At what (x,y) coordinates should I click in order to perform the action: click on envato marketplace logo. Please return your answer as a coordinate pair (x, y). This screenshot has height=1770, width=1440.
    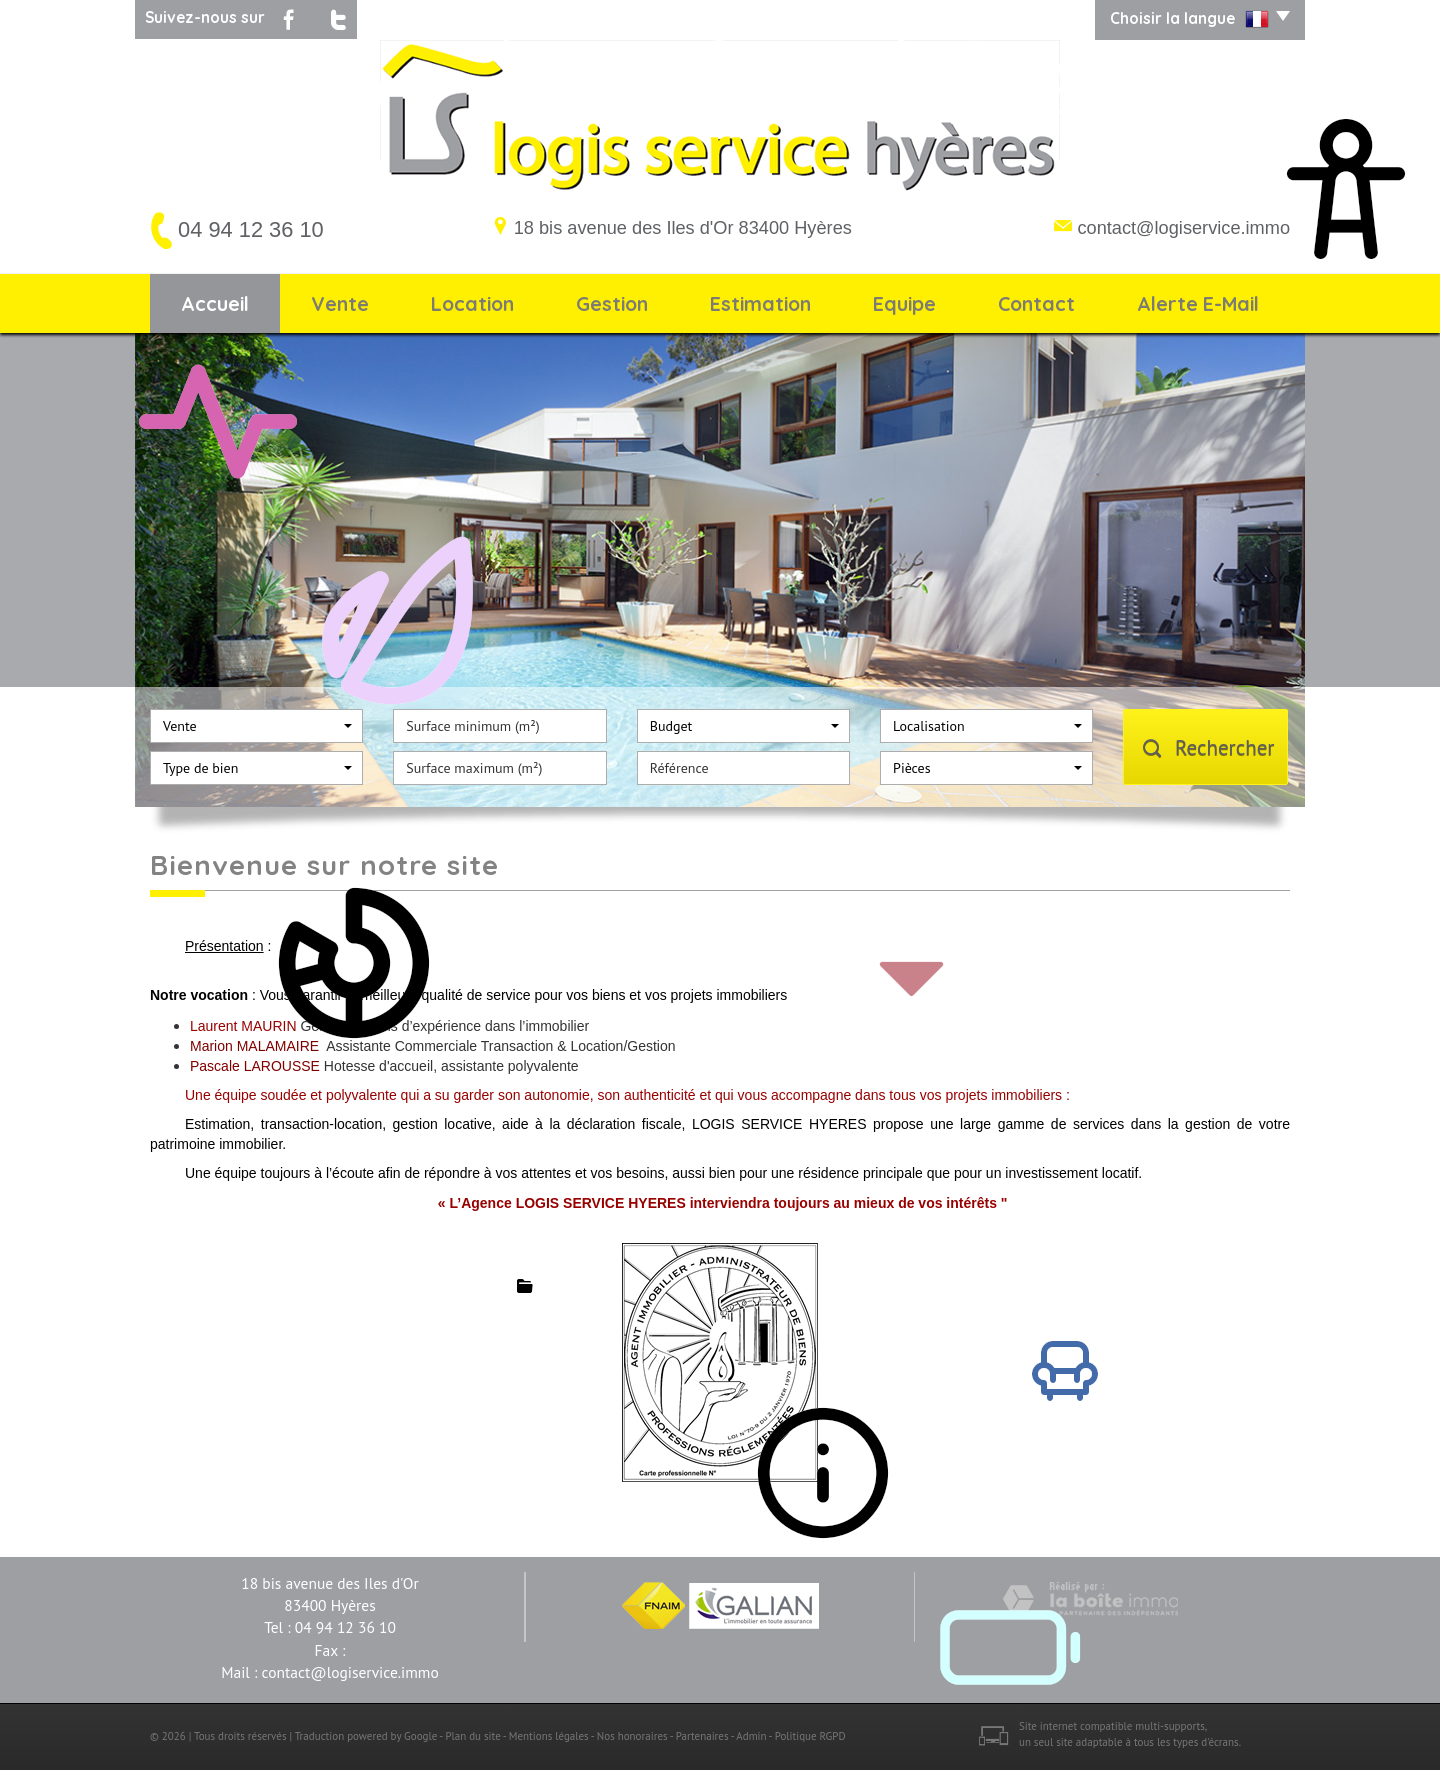
    Looking at the image, I should click on (397, 620).